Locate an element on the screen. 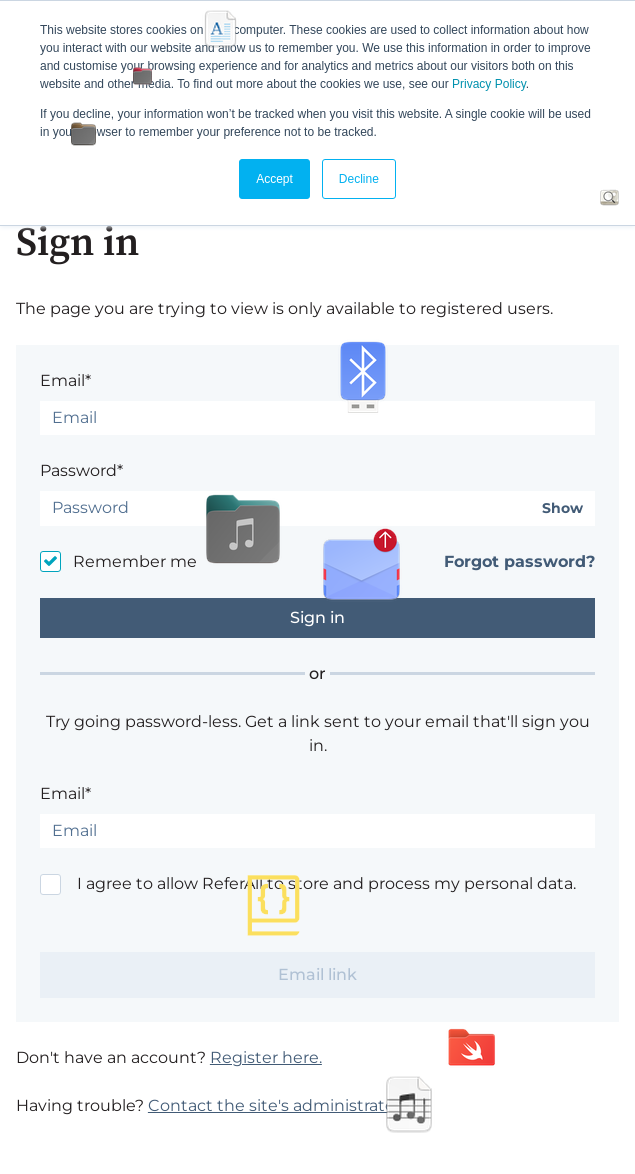  open a lilypond music notation file is located at coordinates (409, 1104).